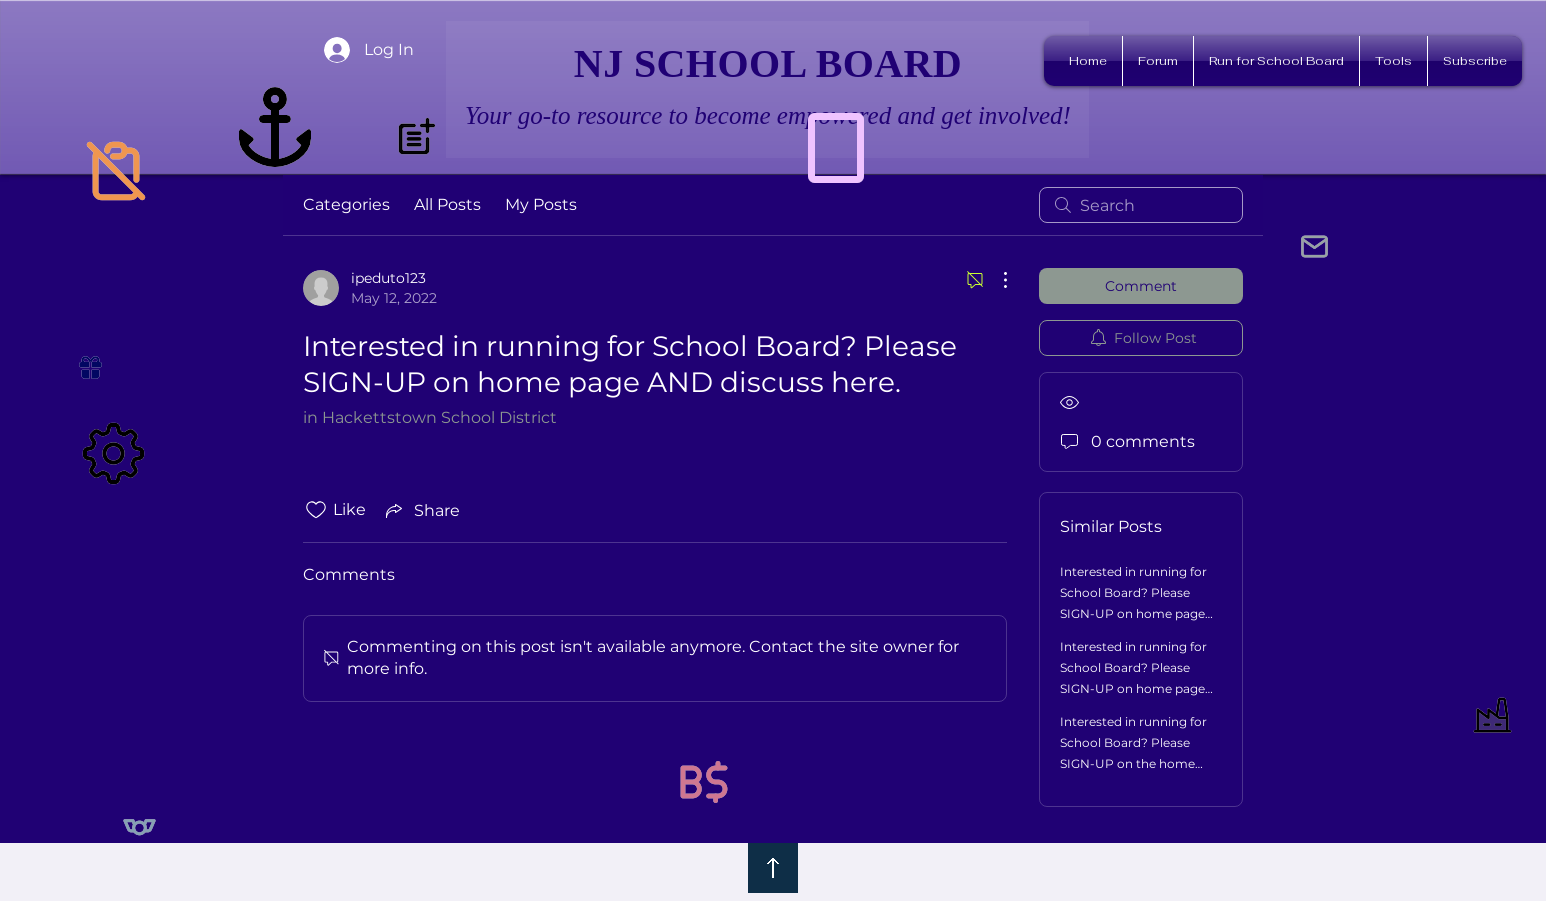  What do you see at coordinates (1492, 716) in the screenshot?
I see `access manufacturing or production settings` at bounding box center [1492, 716].